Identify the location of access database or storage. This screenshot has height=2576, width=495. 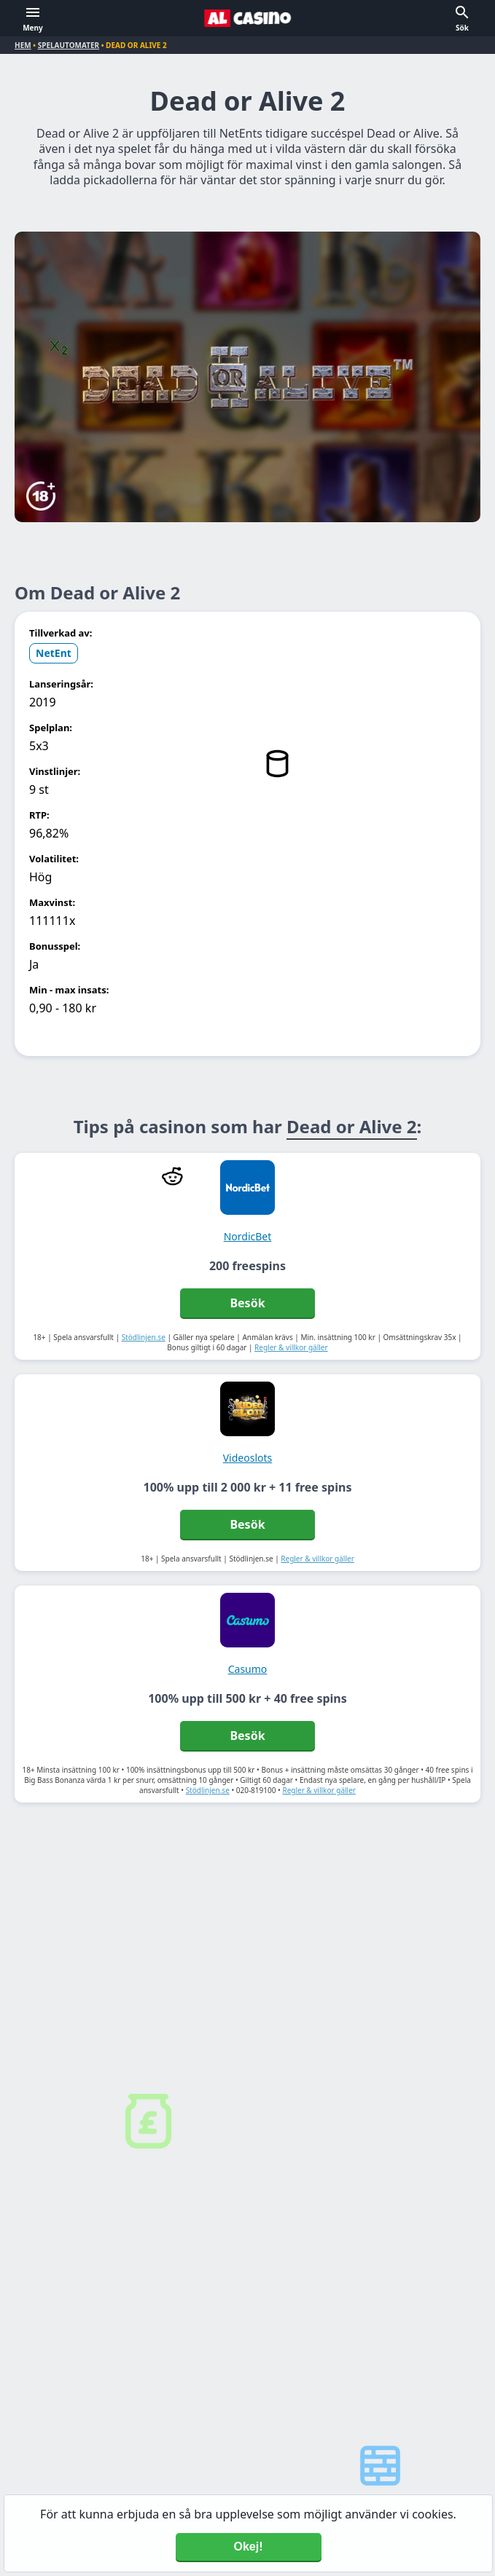
(277, 763).